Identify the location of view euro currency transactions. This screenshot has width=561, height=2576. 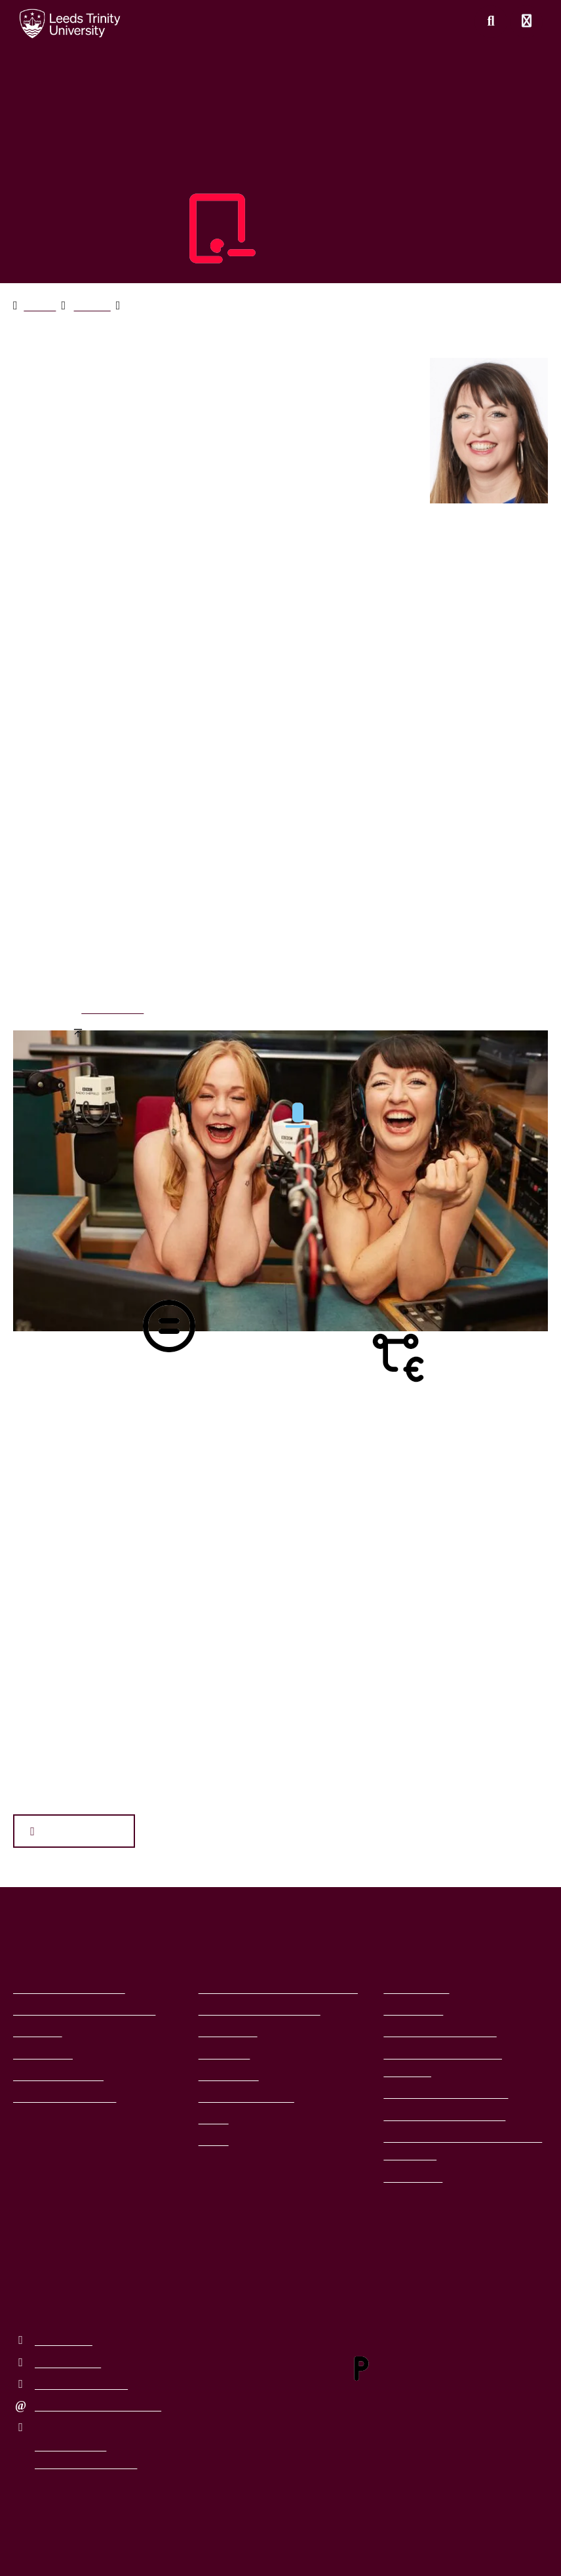
(398, 1359).